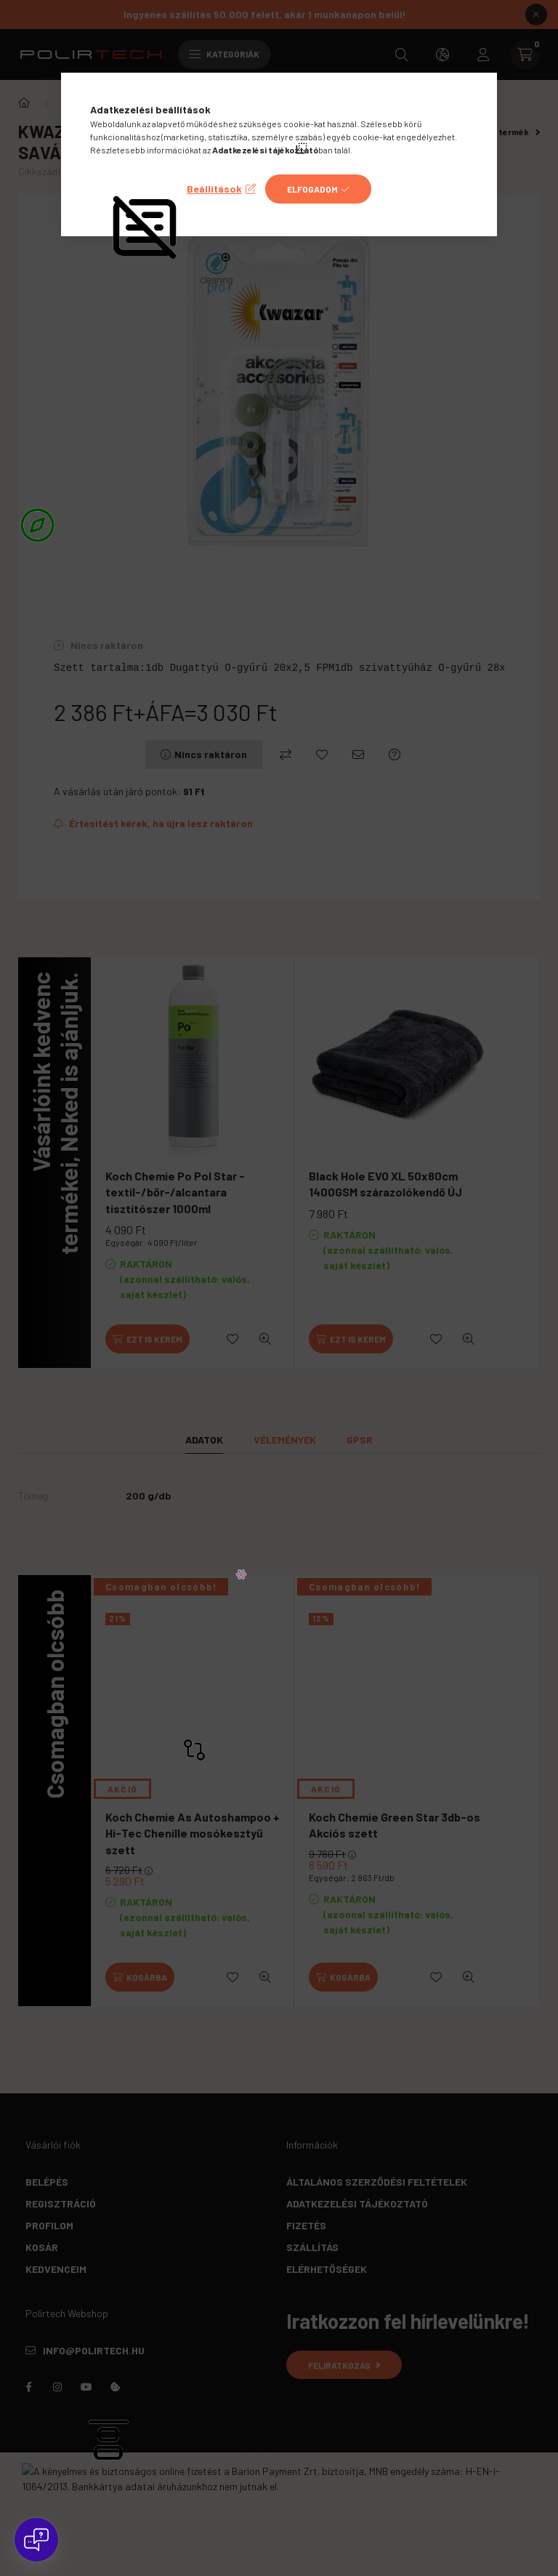 This screenshot has height=2576, width=558. Describe the element at coordinates (37, 525) in the screenshot. I see `access navigation or direction features` at that location.